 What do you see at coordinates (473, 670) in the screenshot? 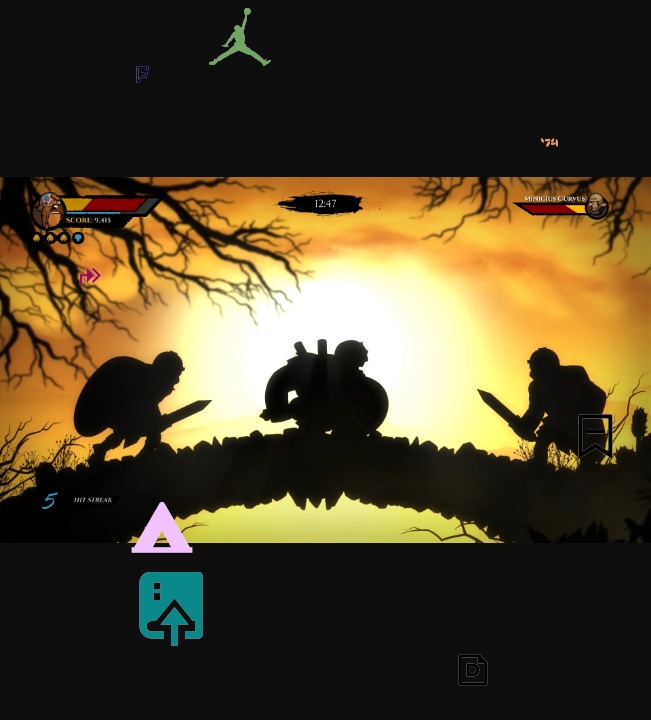
I see `view or open a PDF document` at bounding box center [473, 670].